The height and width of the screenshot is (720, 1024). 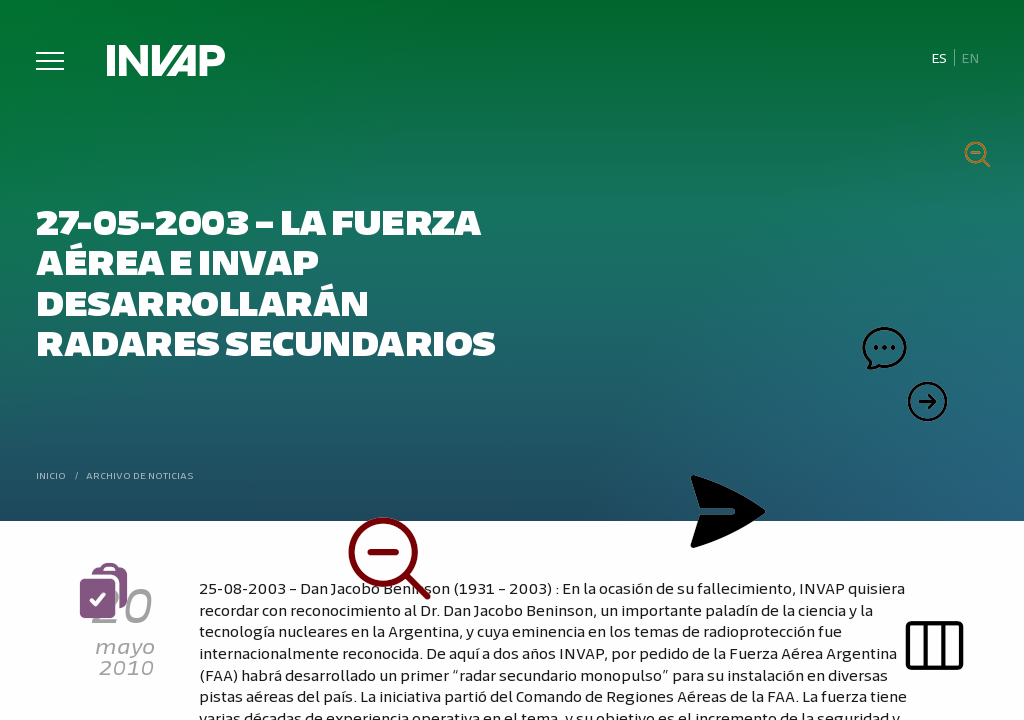 What do you see at coordinates (927, 401) in the screenshot?
I see `proceed to the next step` at bounding box center [927, 401].